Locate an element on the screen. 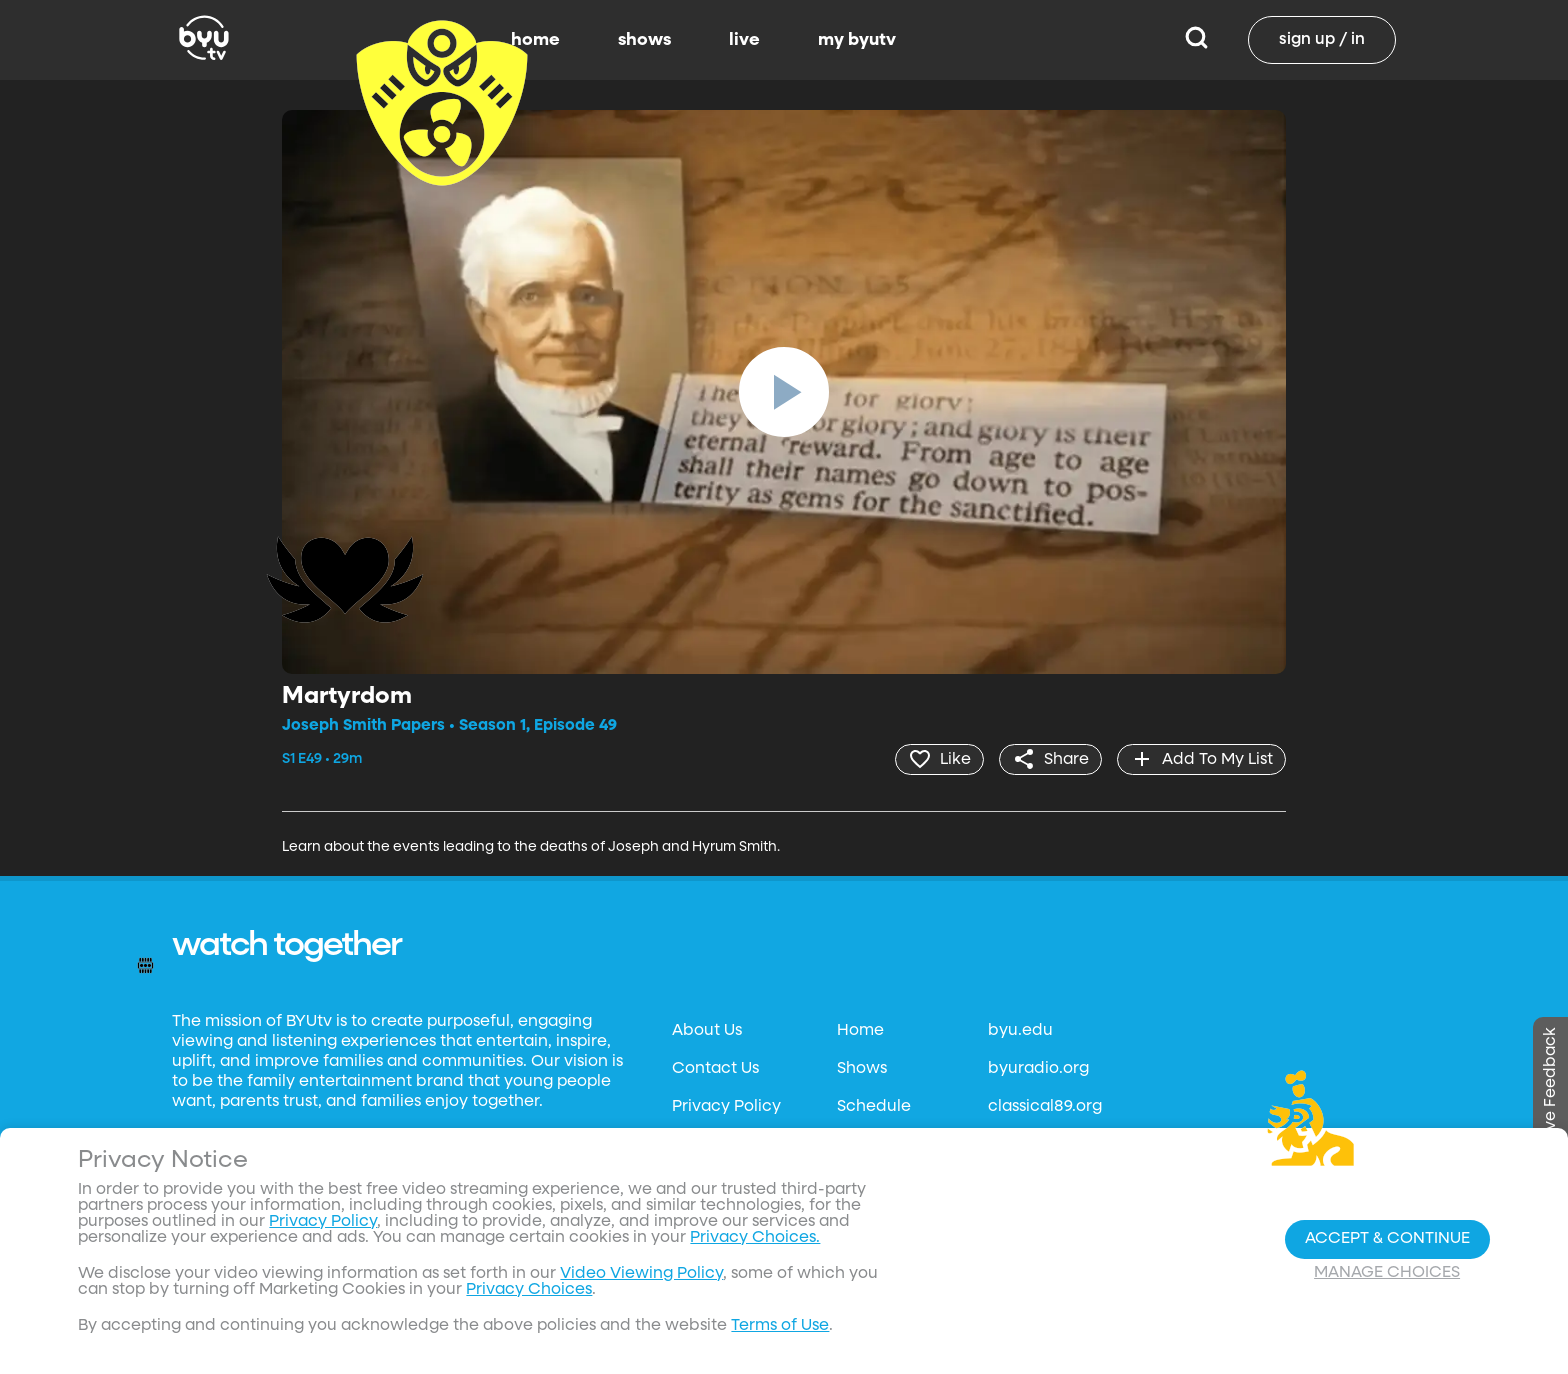  select the air man character is located at coordinates (442, 103).